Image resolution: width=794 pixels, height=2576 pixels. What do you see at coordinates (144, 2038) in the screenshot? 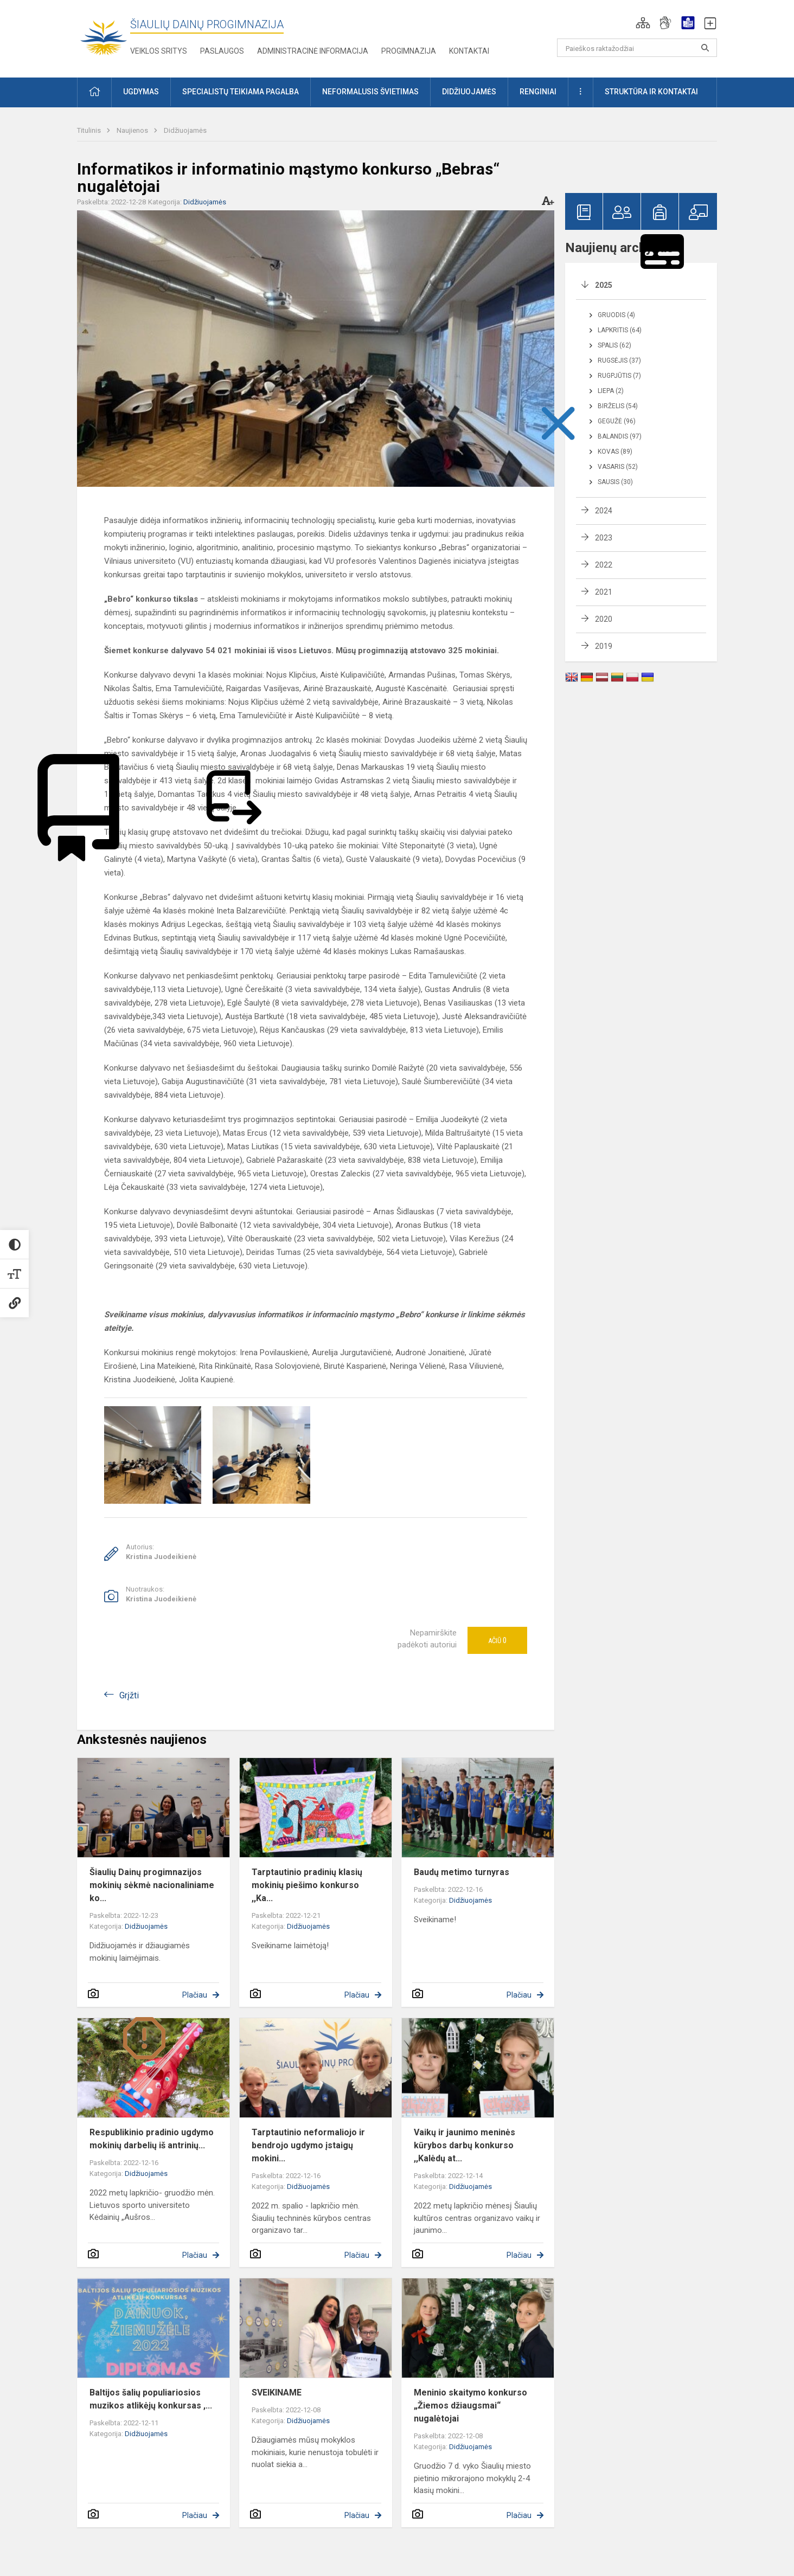
I see `stop or halt current action` at bounding box center [144, 2038].